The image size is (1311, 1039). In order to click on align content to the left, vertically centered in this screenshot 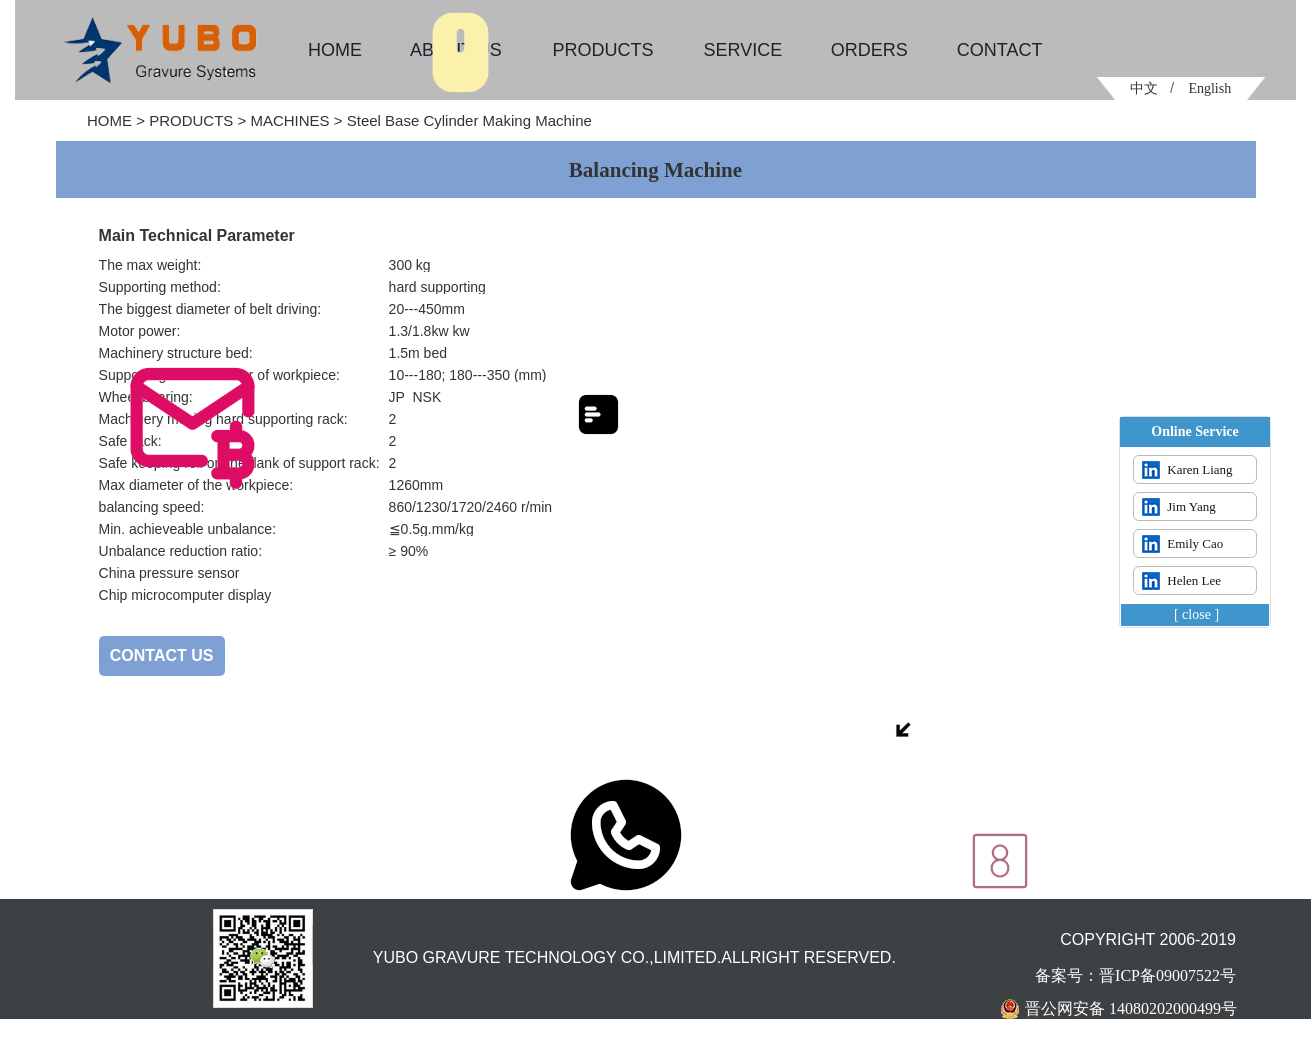, I will do `click(598, 414)`.